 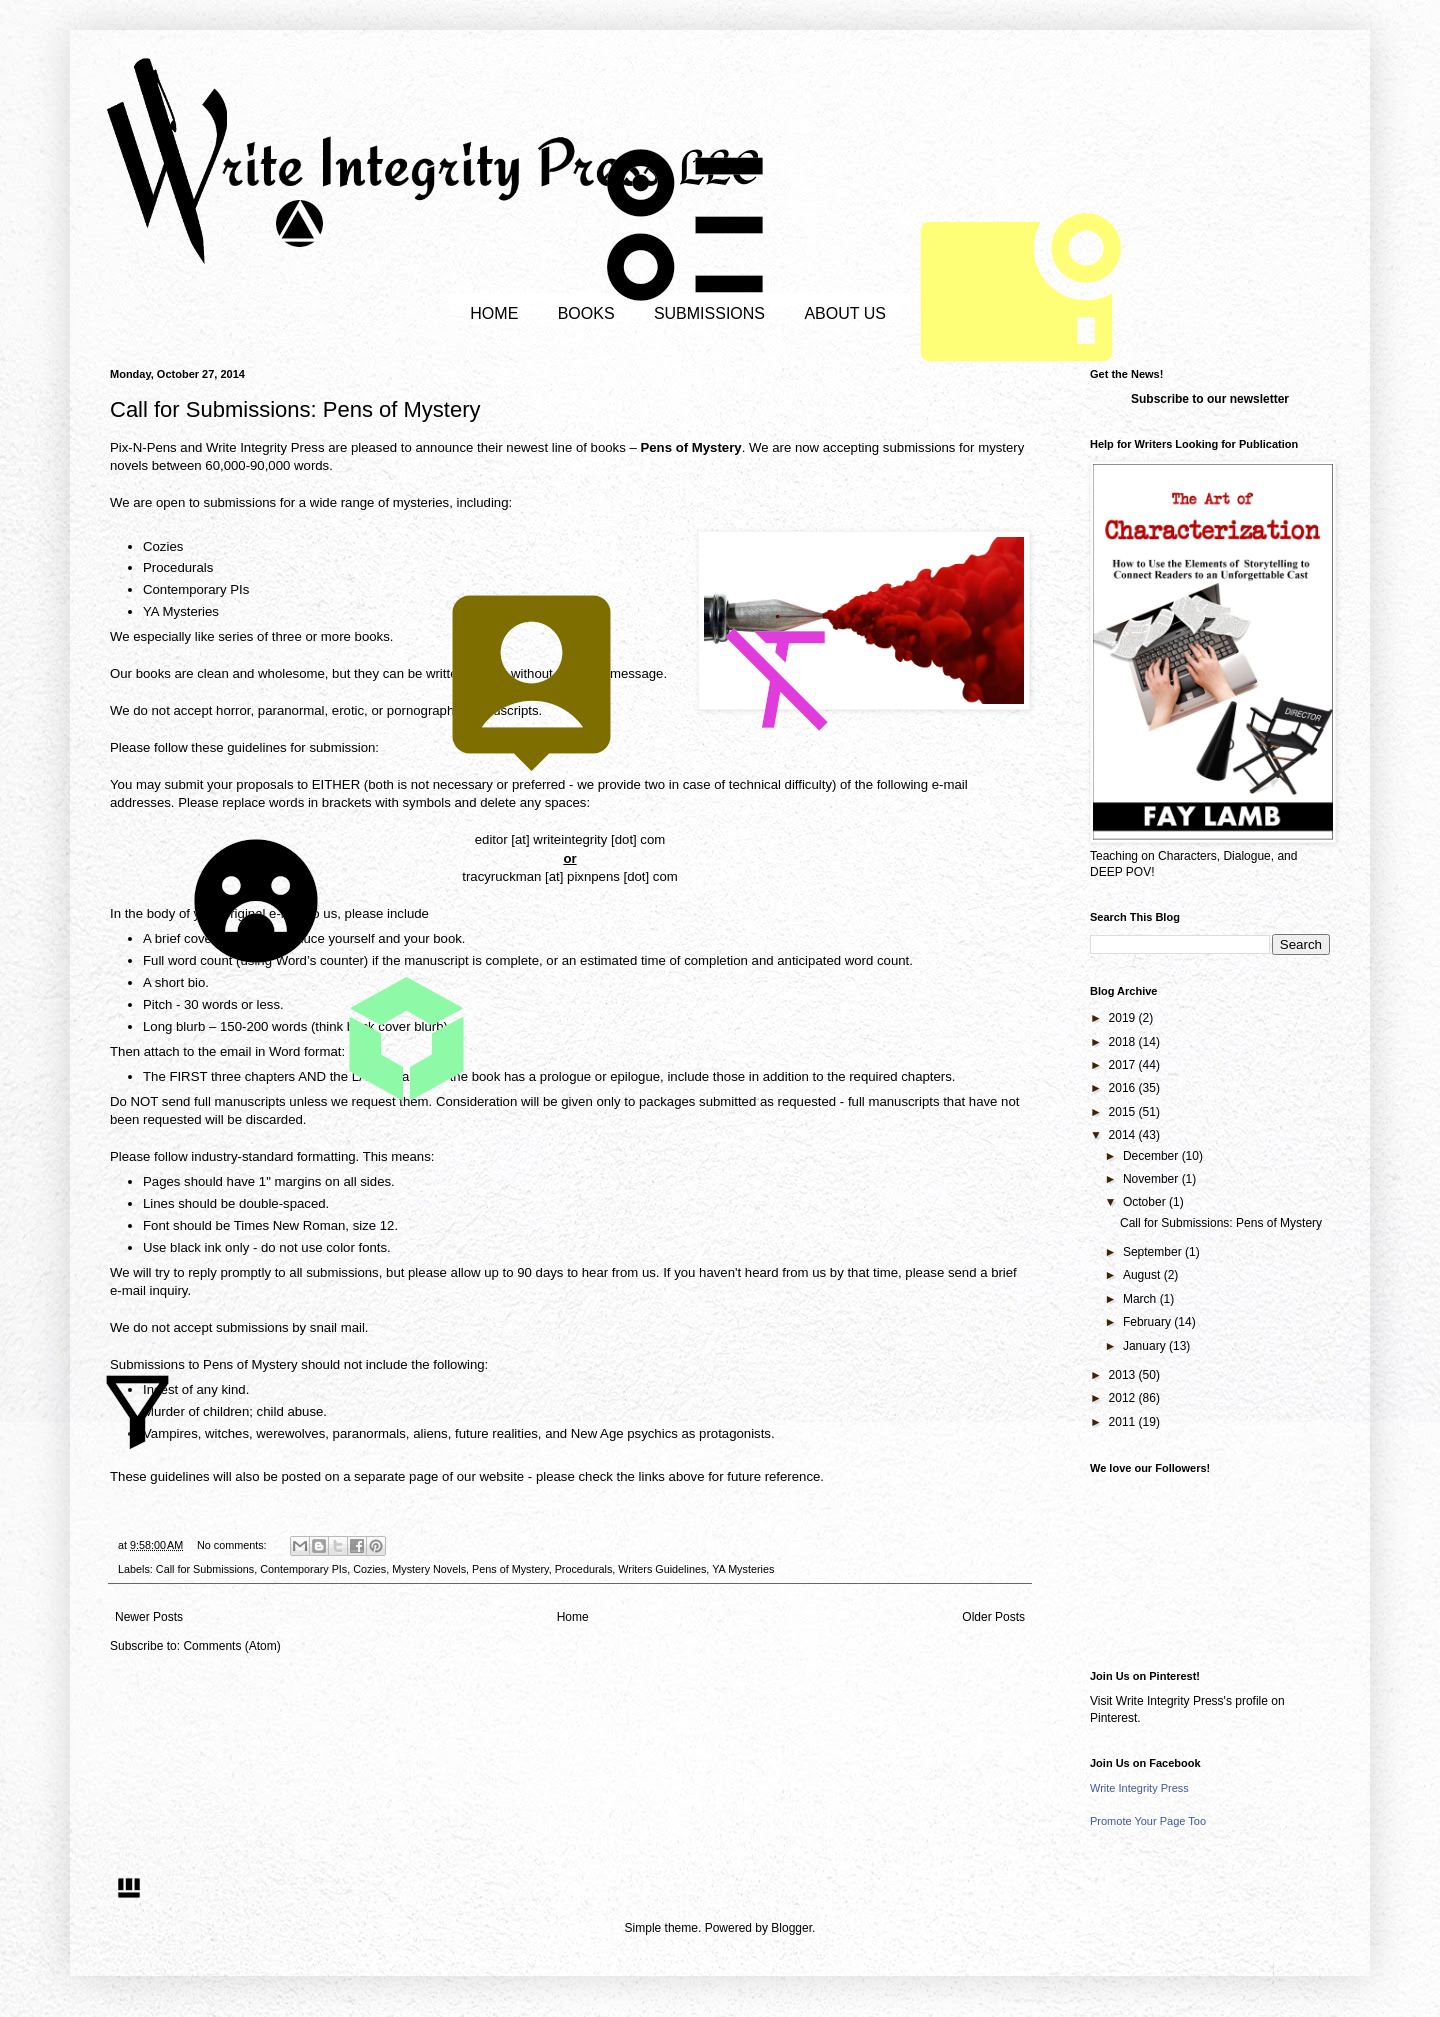 What do you see at coordinates (776, 679) in the screenshot?
I see `clear text formatting` at bounding box center [776, 679].